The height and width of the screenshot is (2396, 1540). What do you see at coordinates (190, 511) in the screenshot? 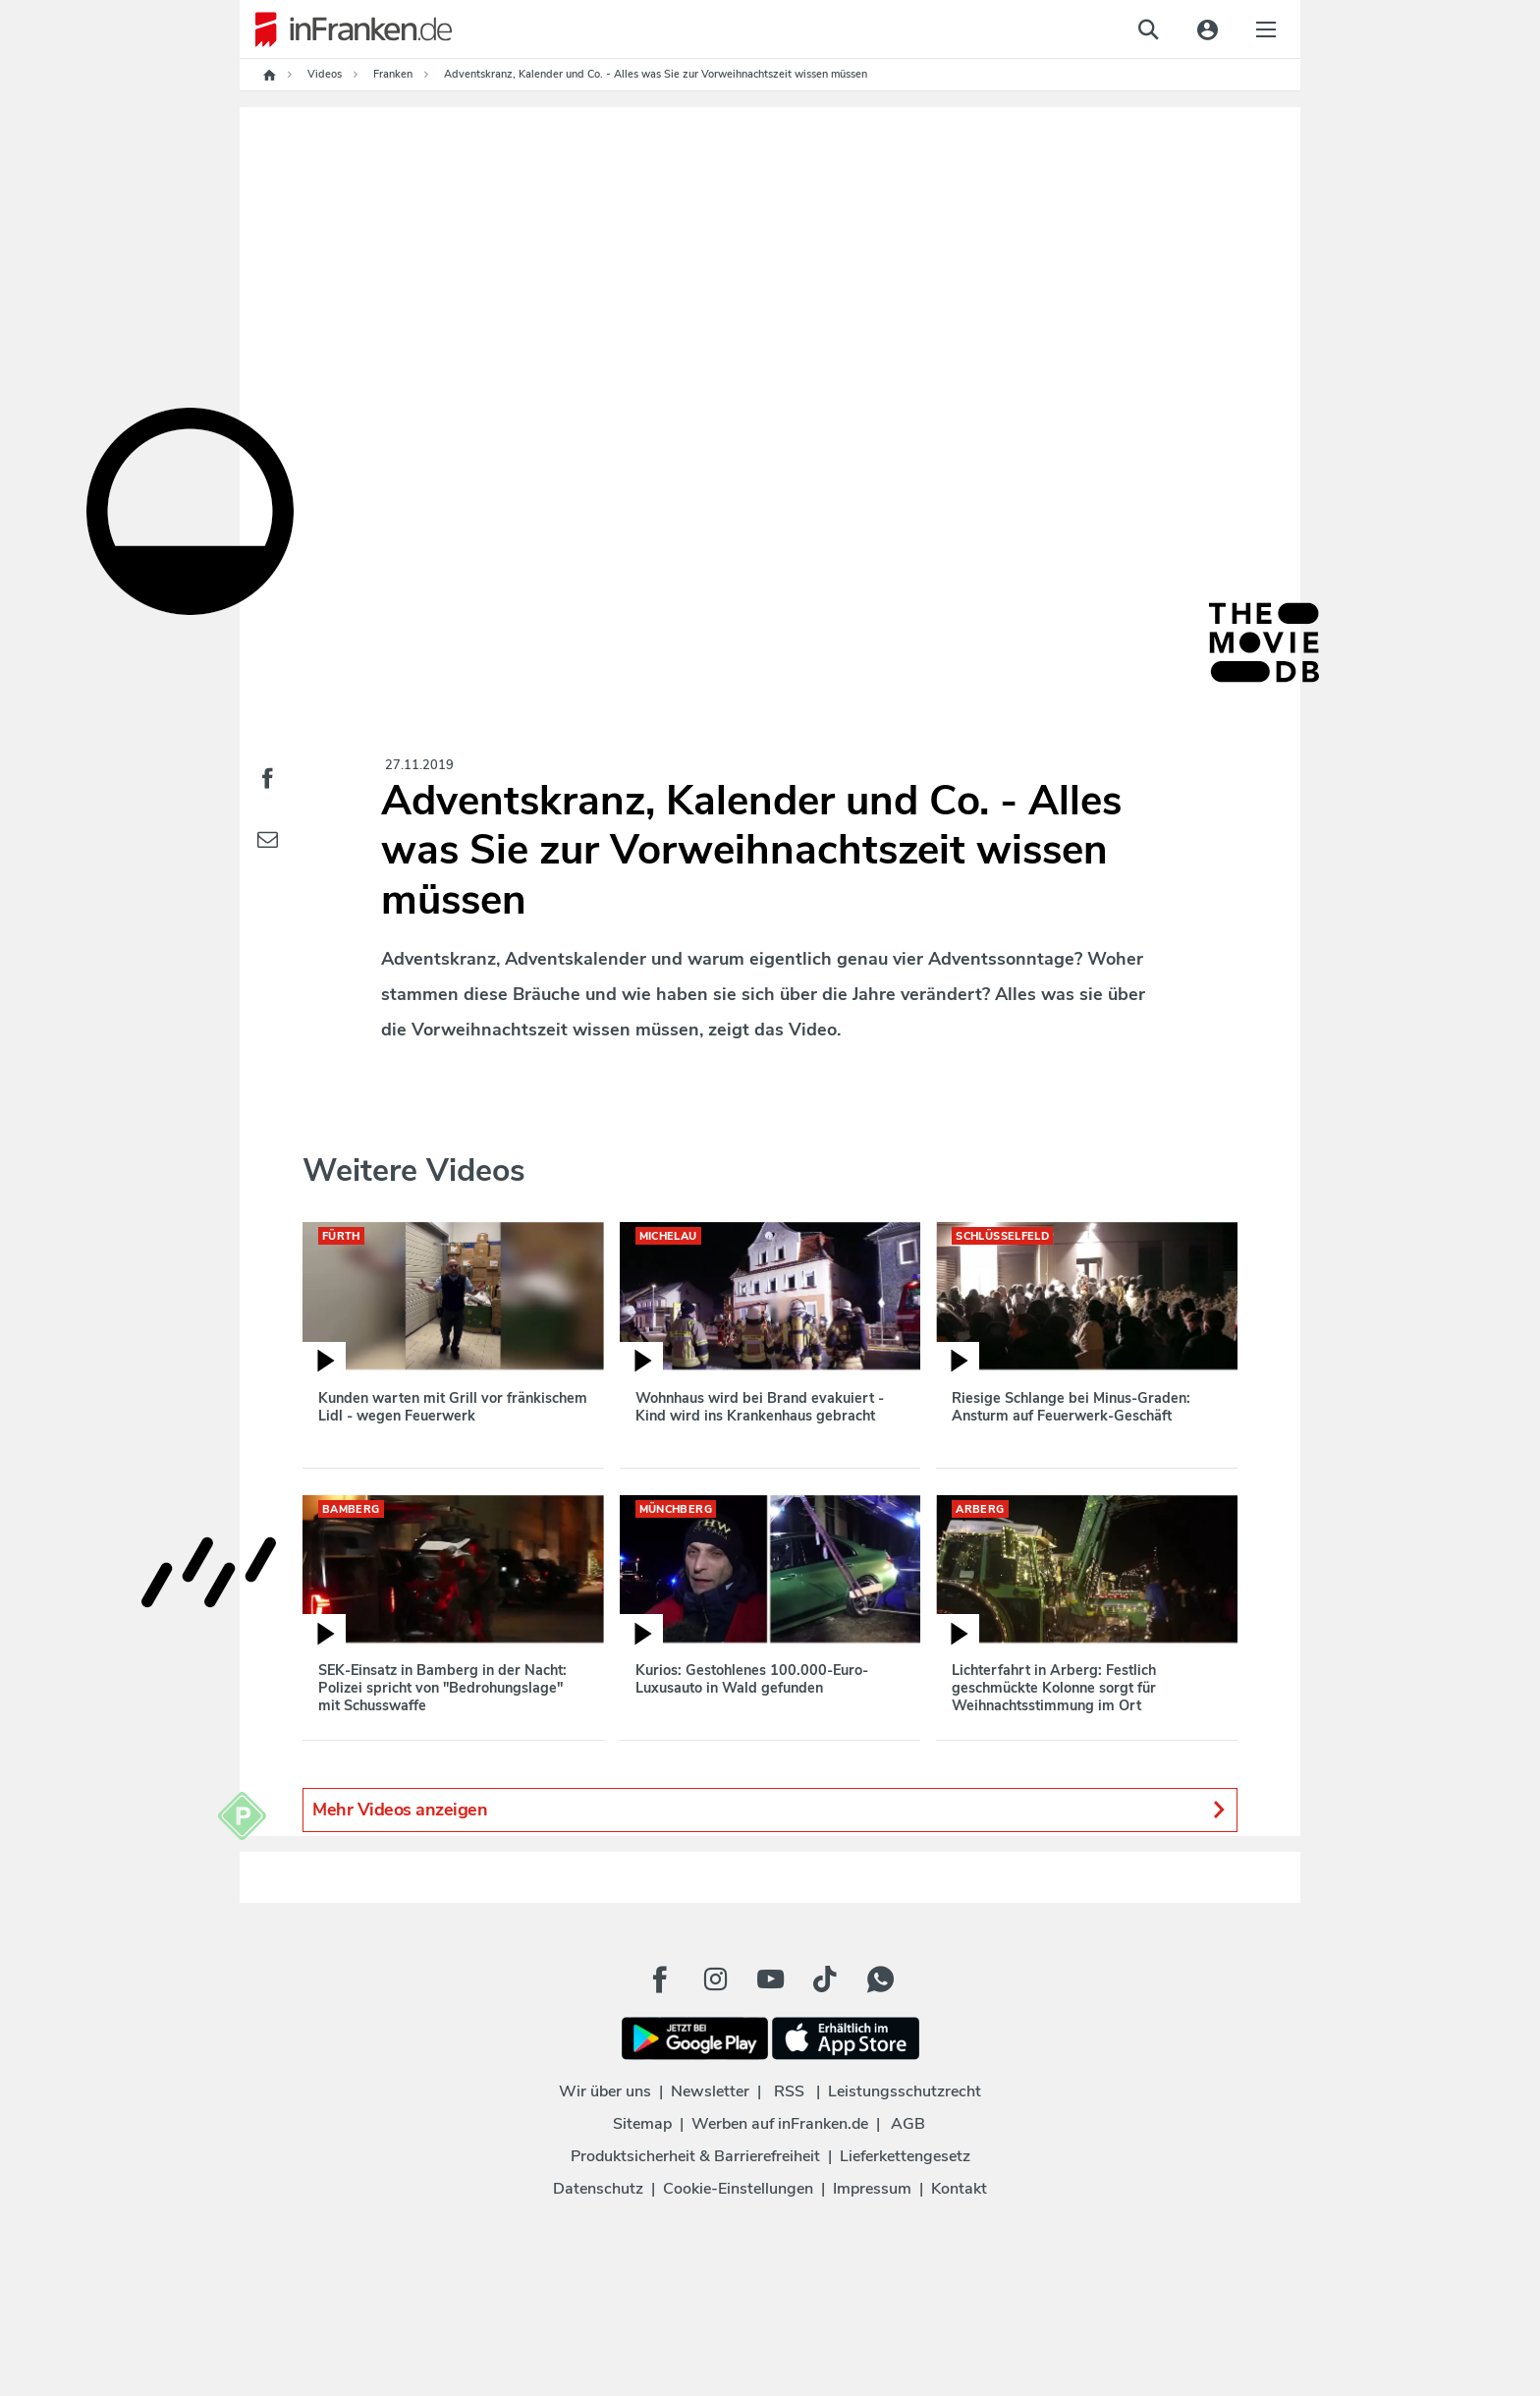
I see `open the Sunrise calendar app` at bounding box center [190, 511].